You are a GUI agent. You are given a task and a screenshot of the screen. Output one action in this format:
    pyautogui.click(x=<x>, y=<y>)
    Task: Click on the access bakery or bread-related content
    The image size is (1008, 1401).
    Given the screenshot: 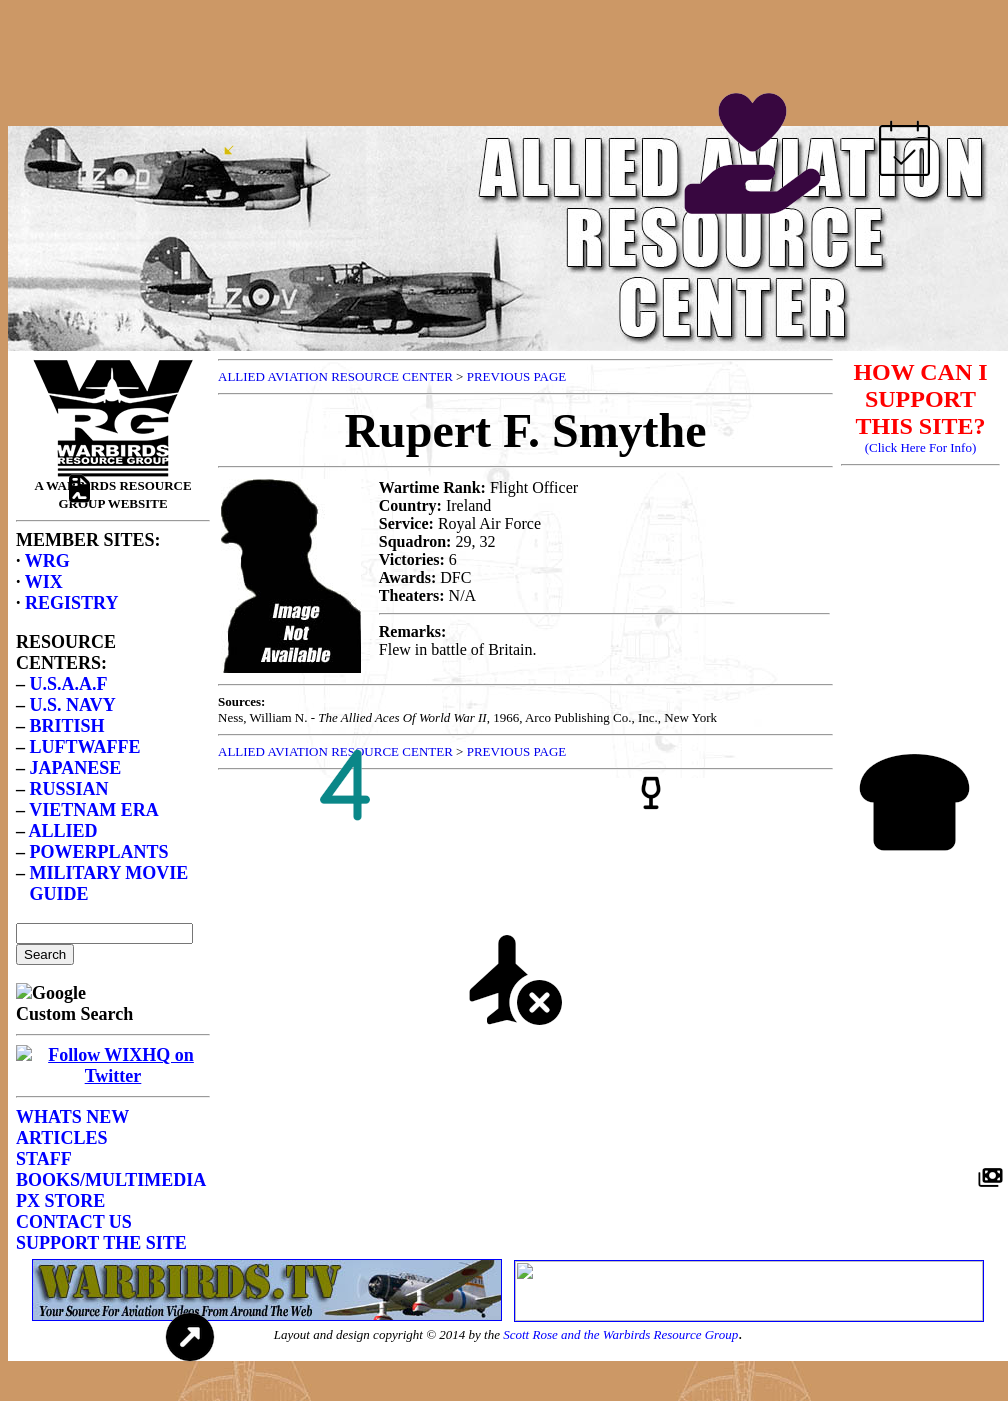 What is the action you would take?
    pyautogui.click(x=914, y=802)
    